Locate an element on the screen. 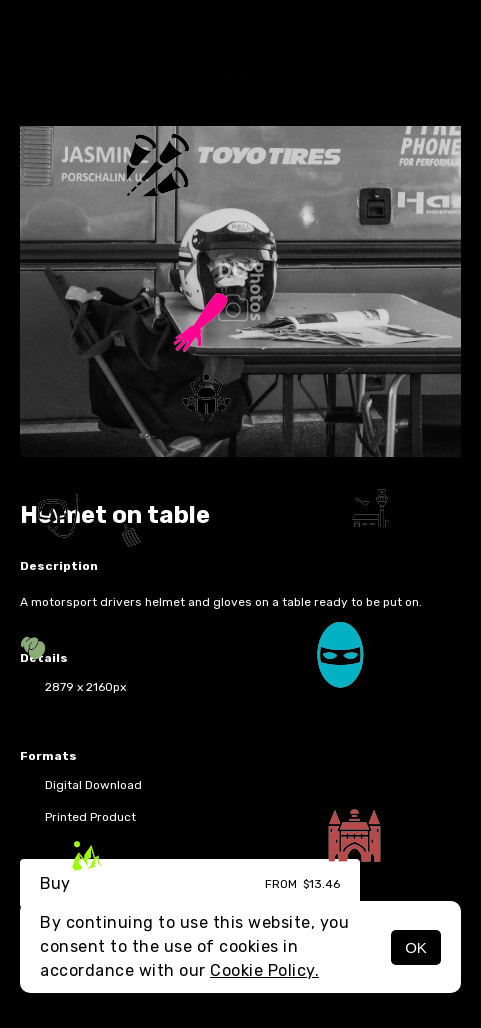 Image resolution: width=481 pixels, height=1028 pixels. farming or agriculture tool category is located at coordinates (131, 536).